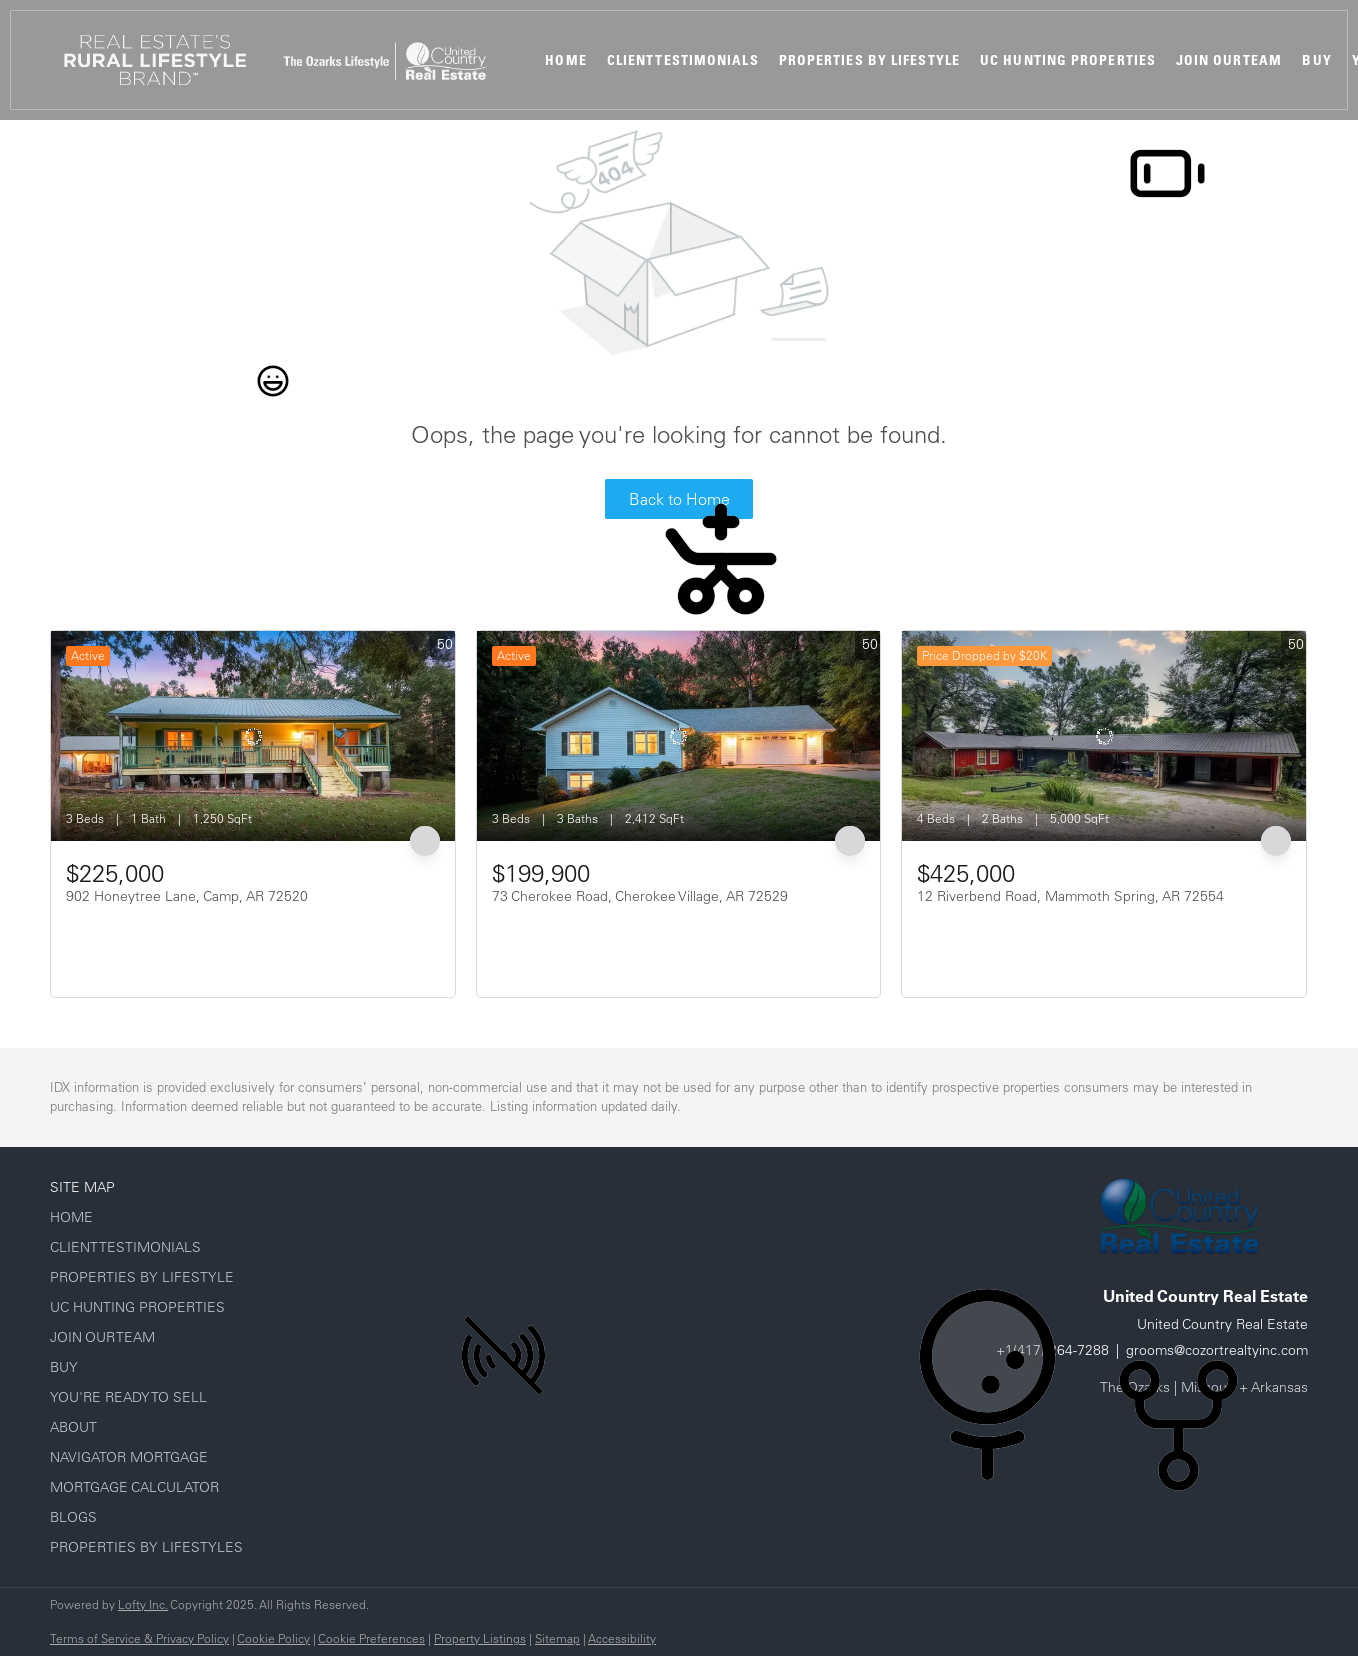  What do you see at coordinates (503, 1355) in the screenshot?
I see `no signal or connection unavailable` at bounding box center [503, 1355].